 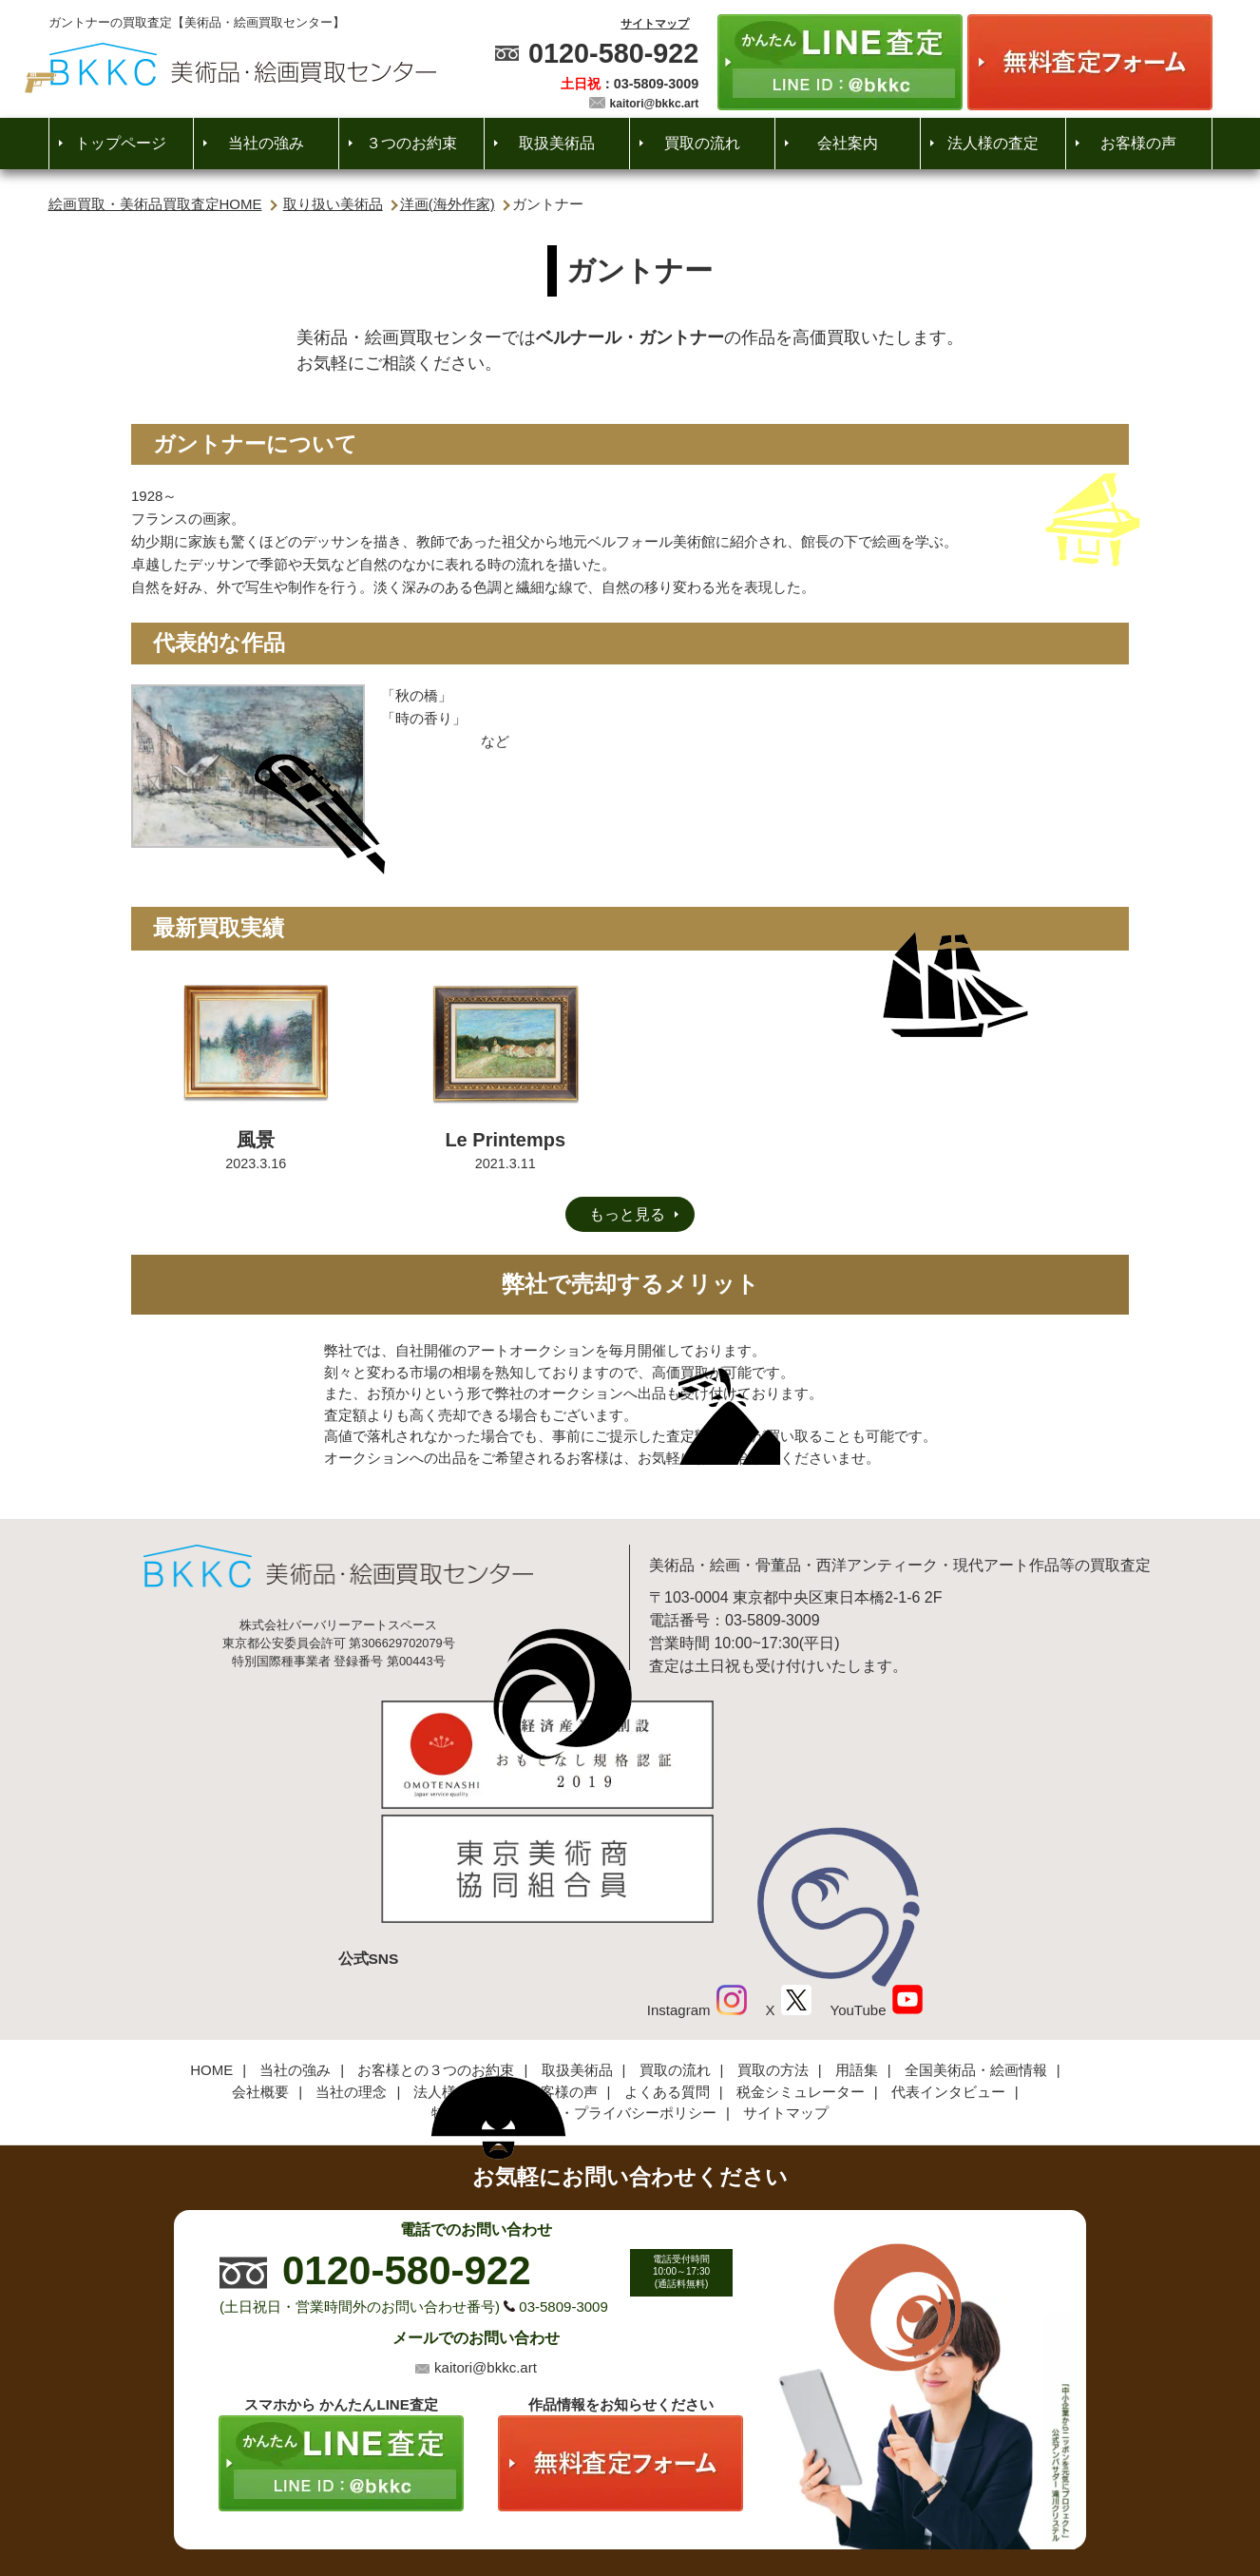 What do you see at coordinates (837, 1905) in the screenshot?
I see `whip weapon item in a game inventory` at bounding box center [837, 1905].